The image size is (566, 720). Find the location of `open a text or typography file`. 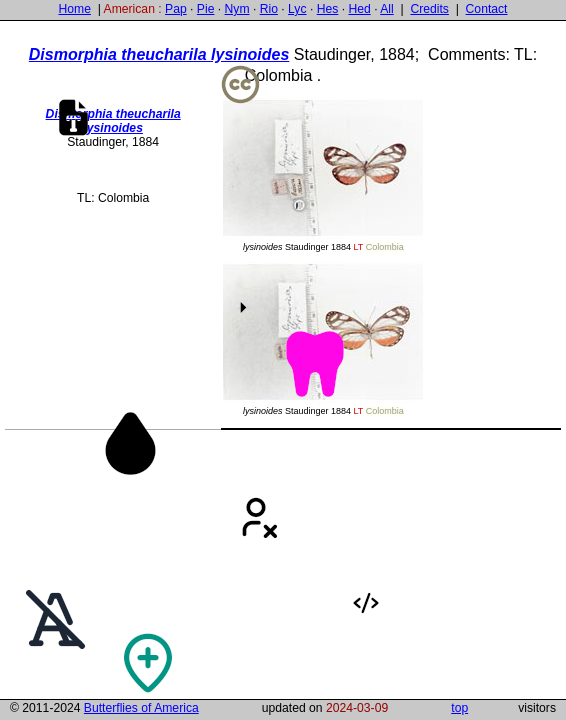

open a text or typography file is located at coordinates (73, 117).